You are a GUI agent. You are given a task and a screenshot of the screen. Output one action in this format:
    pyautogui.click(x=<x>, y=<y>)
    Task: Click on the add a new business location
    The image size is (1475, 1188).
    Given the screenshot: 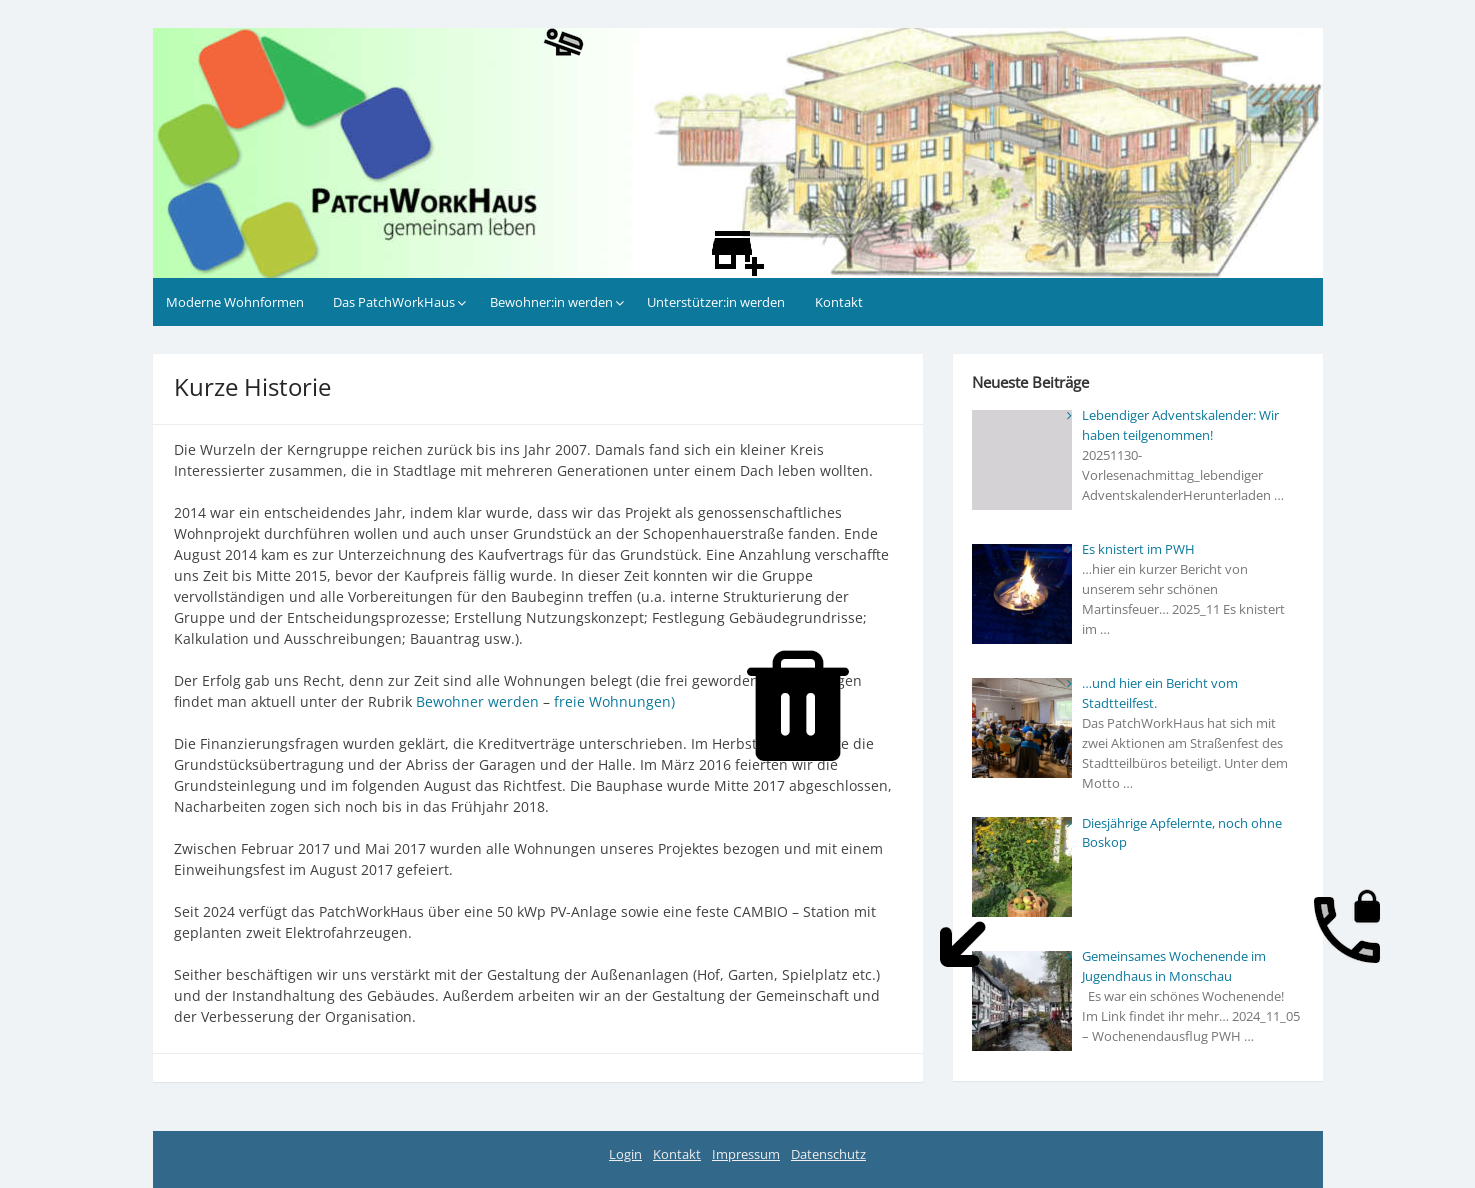 What is the action you would take?
    pyautogui.click(x=738, y=250)
    